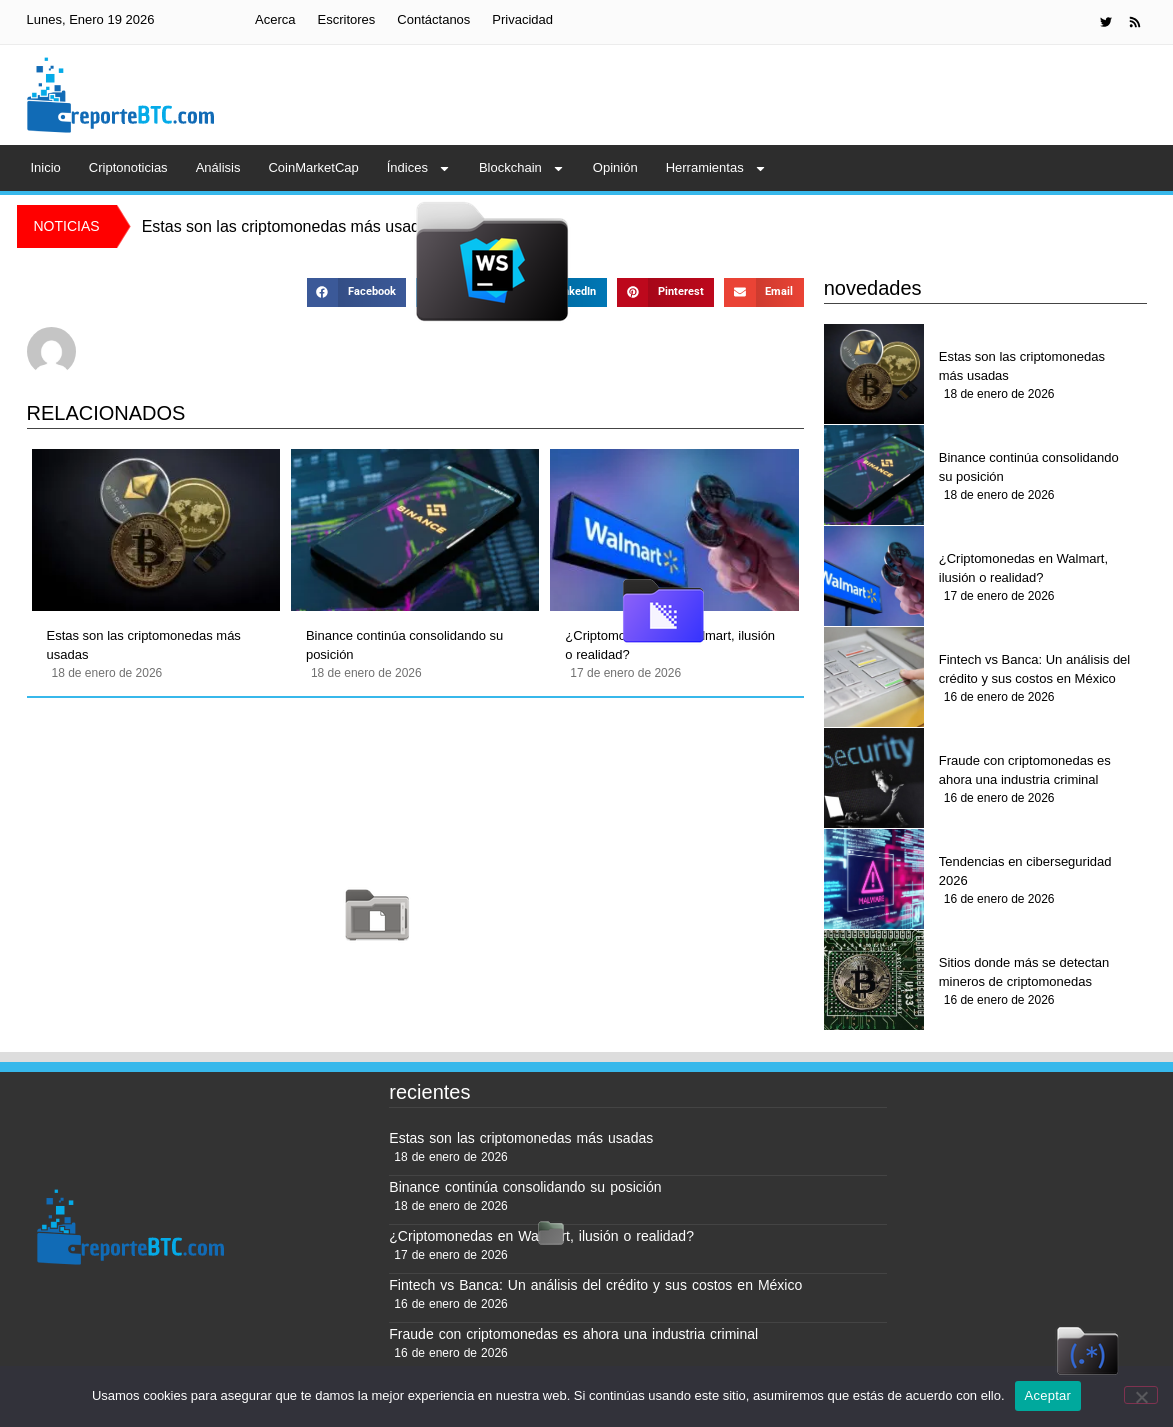  I want to click on drop files here to add to folder, so click(551, 1233).